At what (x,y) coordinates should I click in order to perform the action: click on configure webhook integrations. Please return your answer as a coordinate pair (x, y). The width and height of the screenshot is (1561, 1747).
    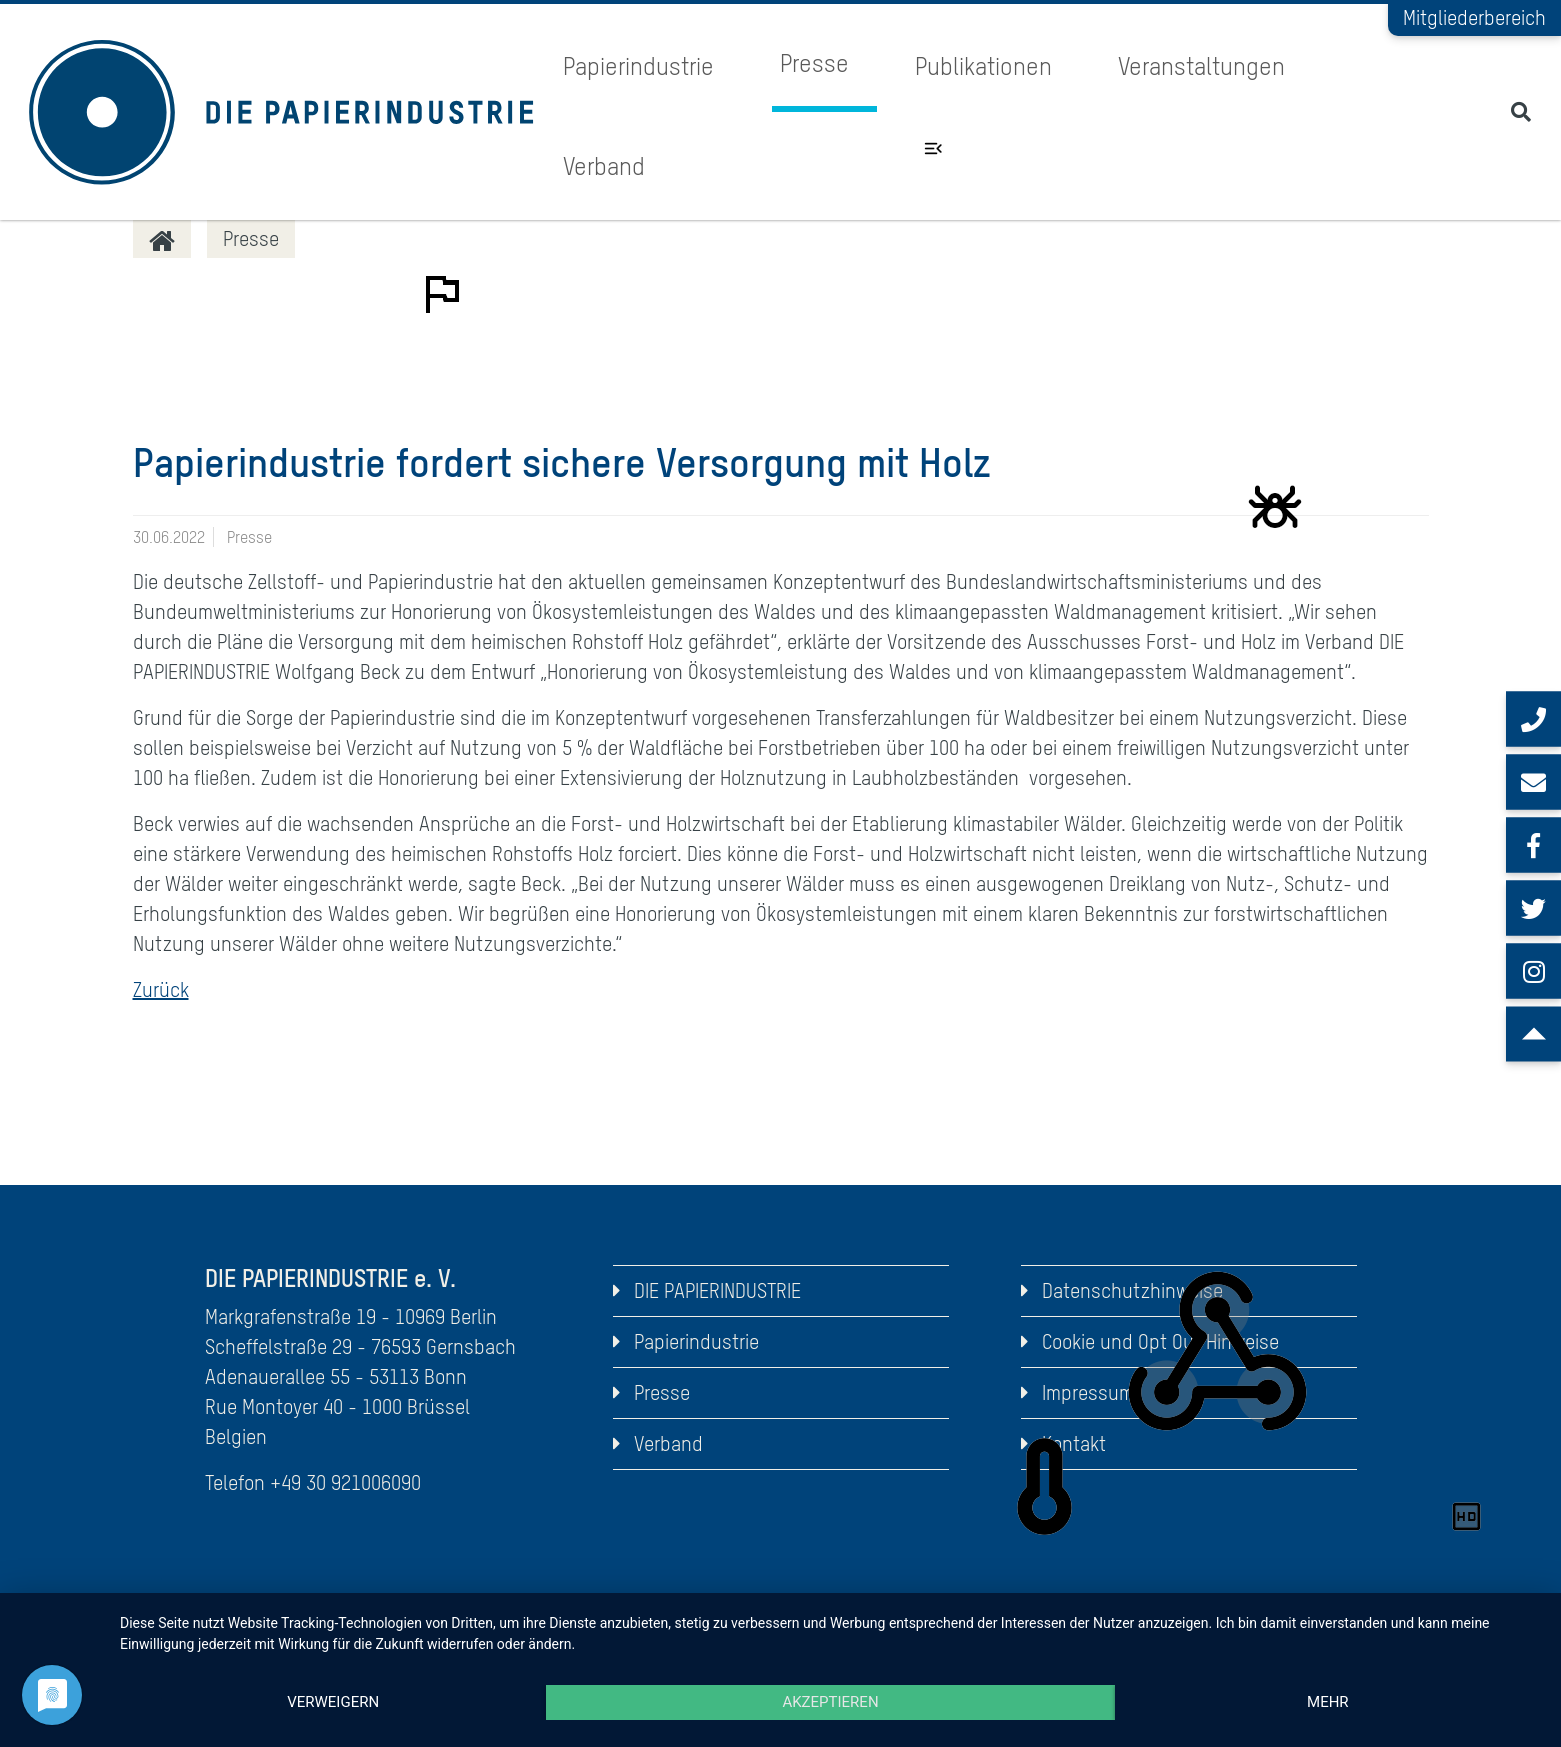
    Looking at the image, I should click on (1217, 1360).